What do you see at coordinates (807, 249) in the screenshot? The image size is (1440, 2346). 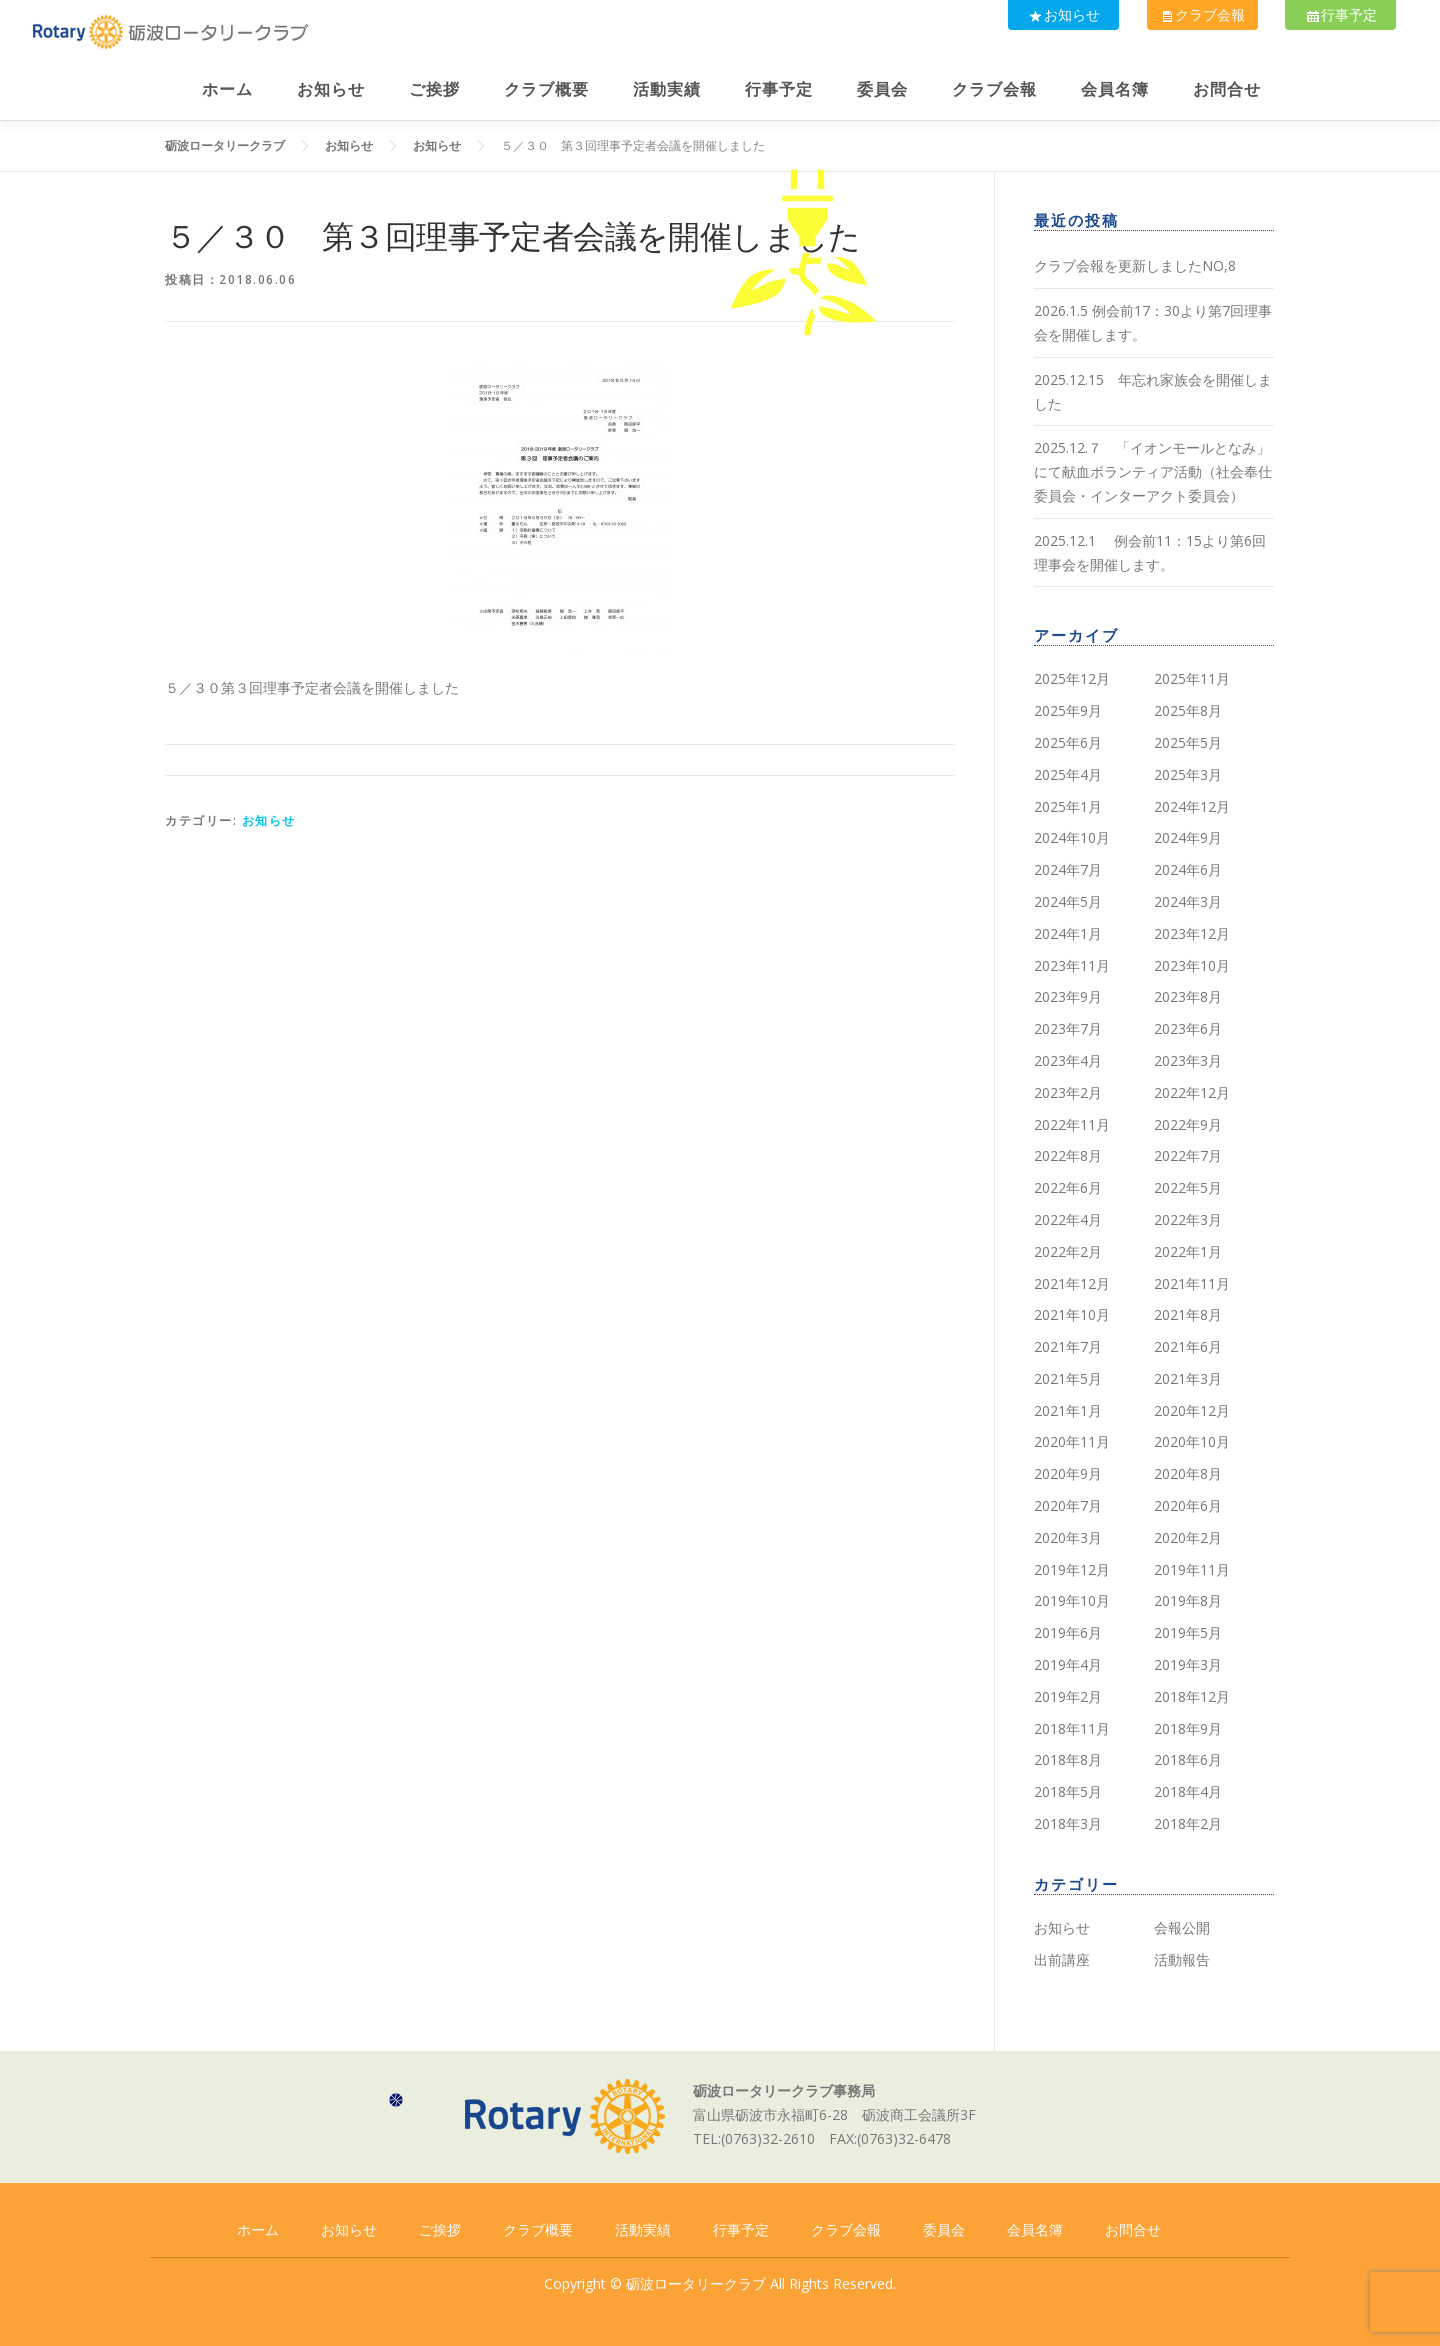 I see `indicates eco-friendly or sustainable energy mode` at bounding box center [807, 249].